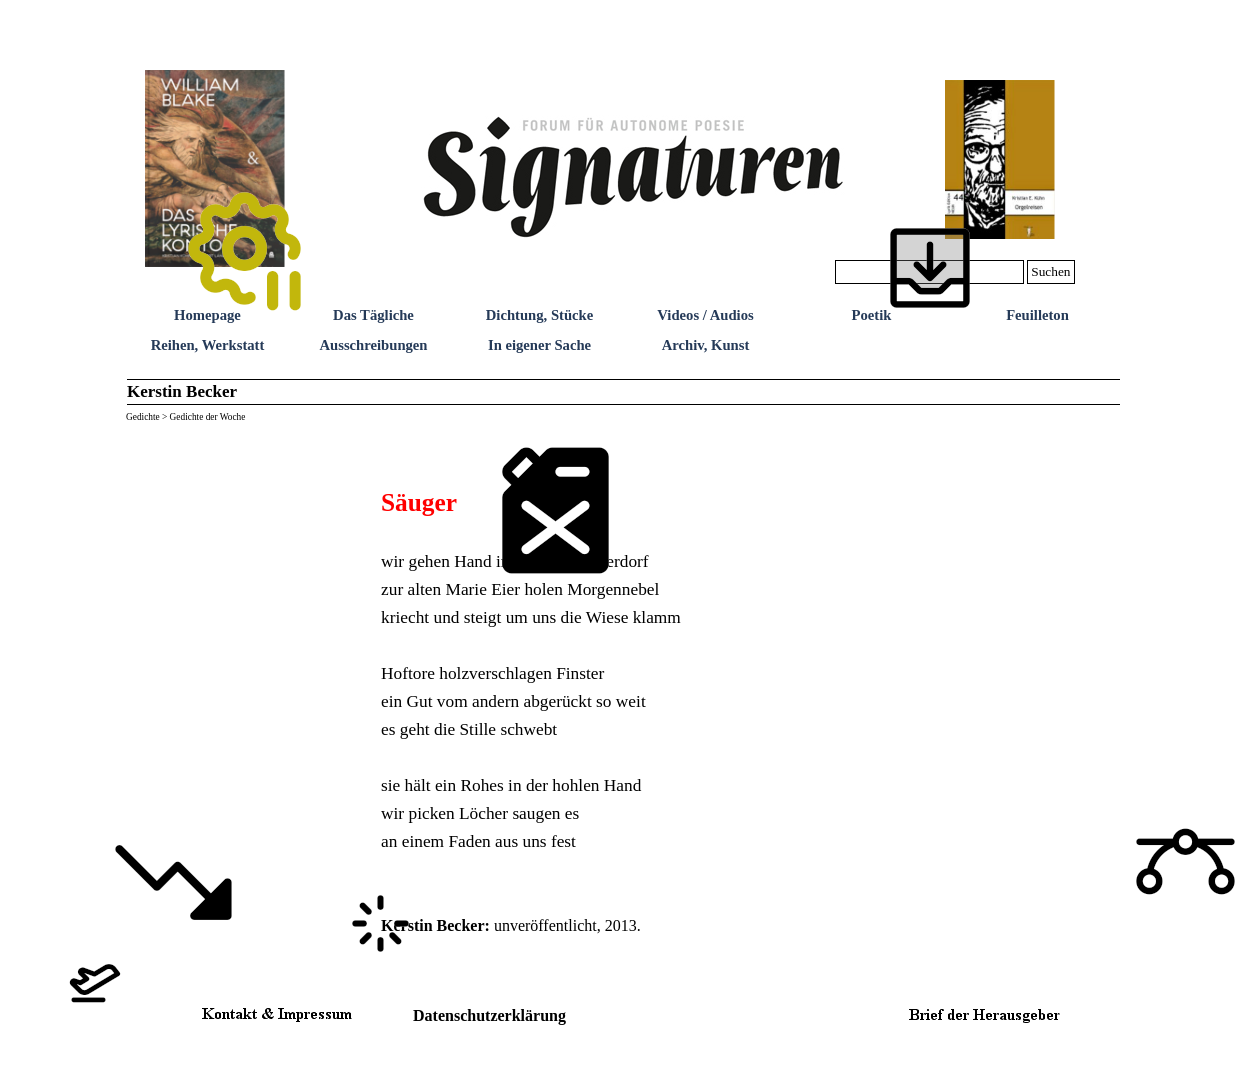 This screenshot has height=1089, width=1249. I want to click on departing flight status indicator, so click(95, 982).